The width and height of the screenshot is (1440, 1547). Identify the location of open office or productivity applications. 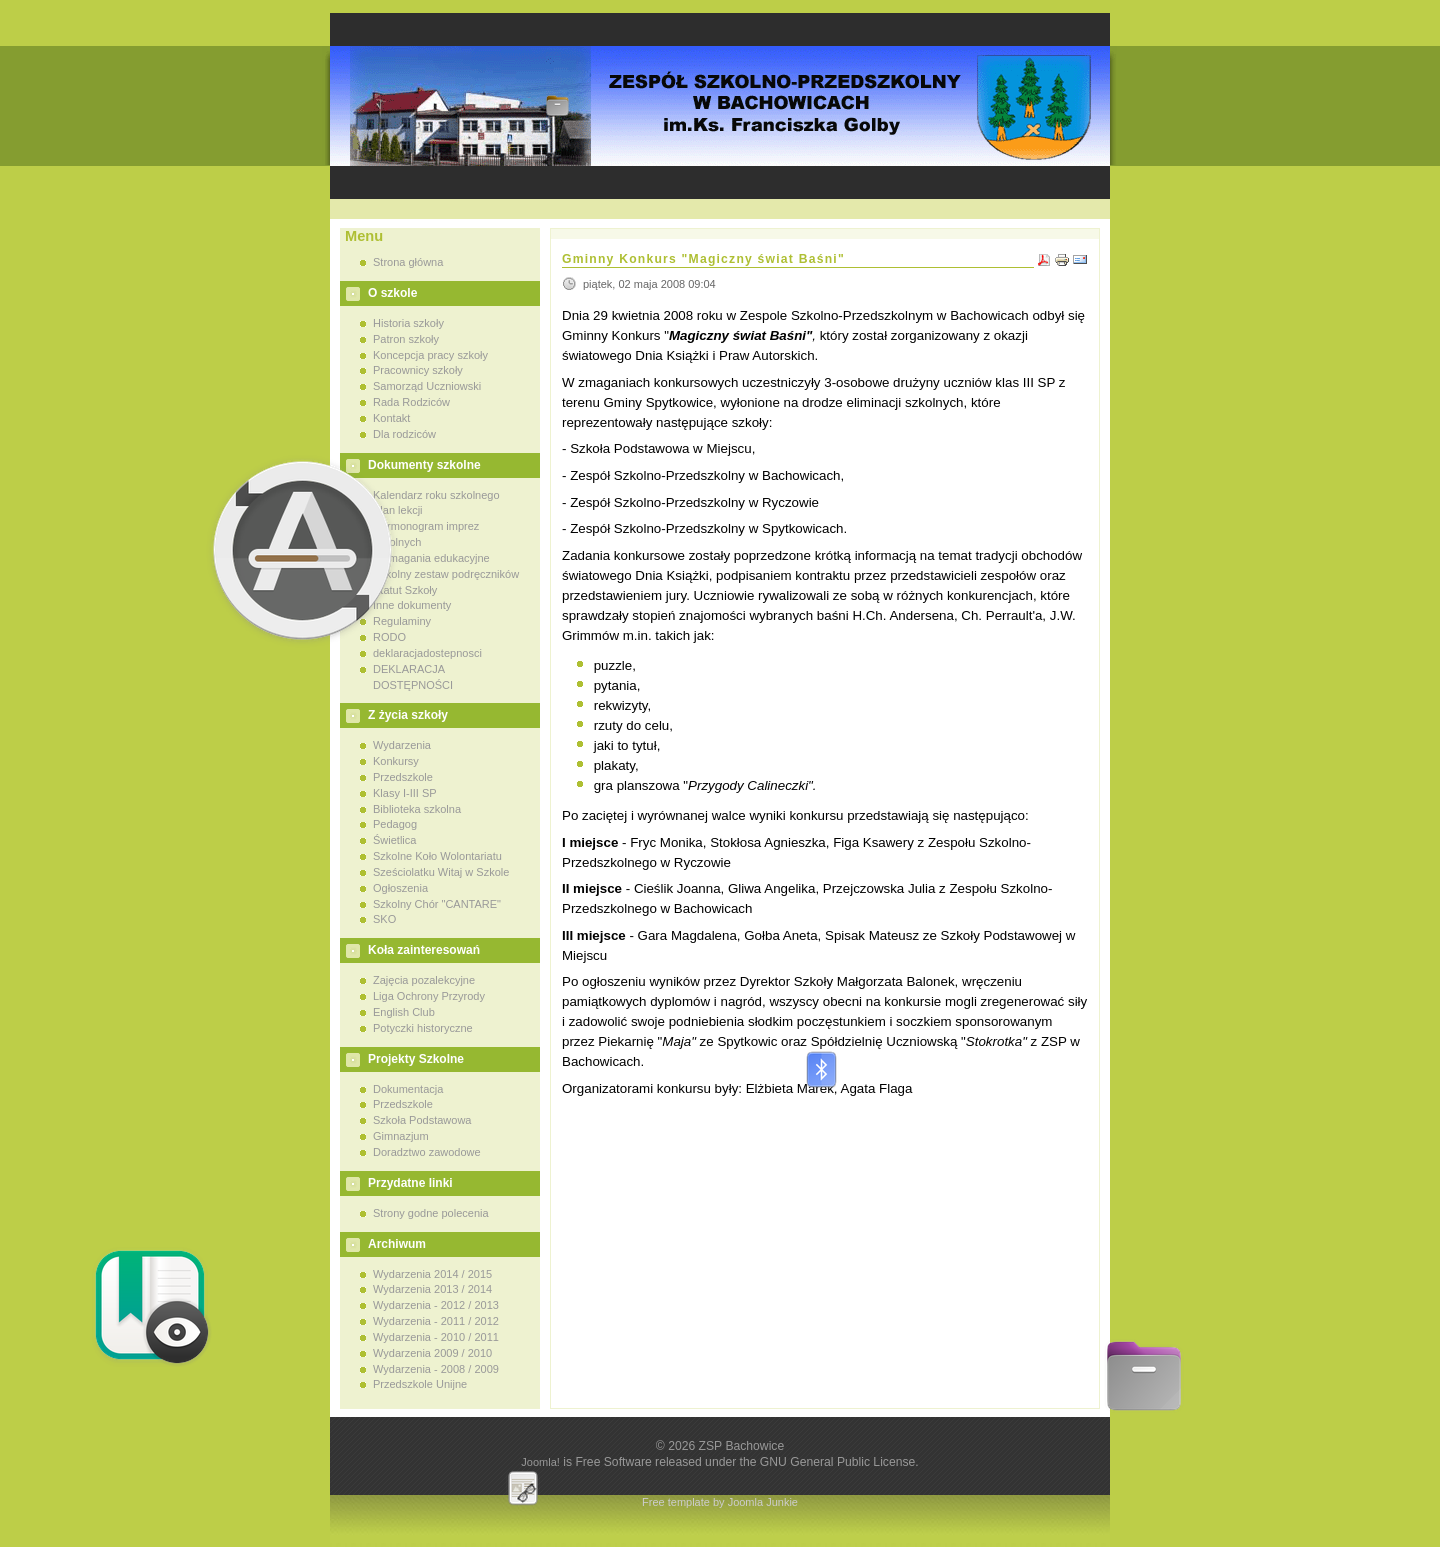
(523, 1488).